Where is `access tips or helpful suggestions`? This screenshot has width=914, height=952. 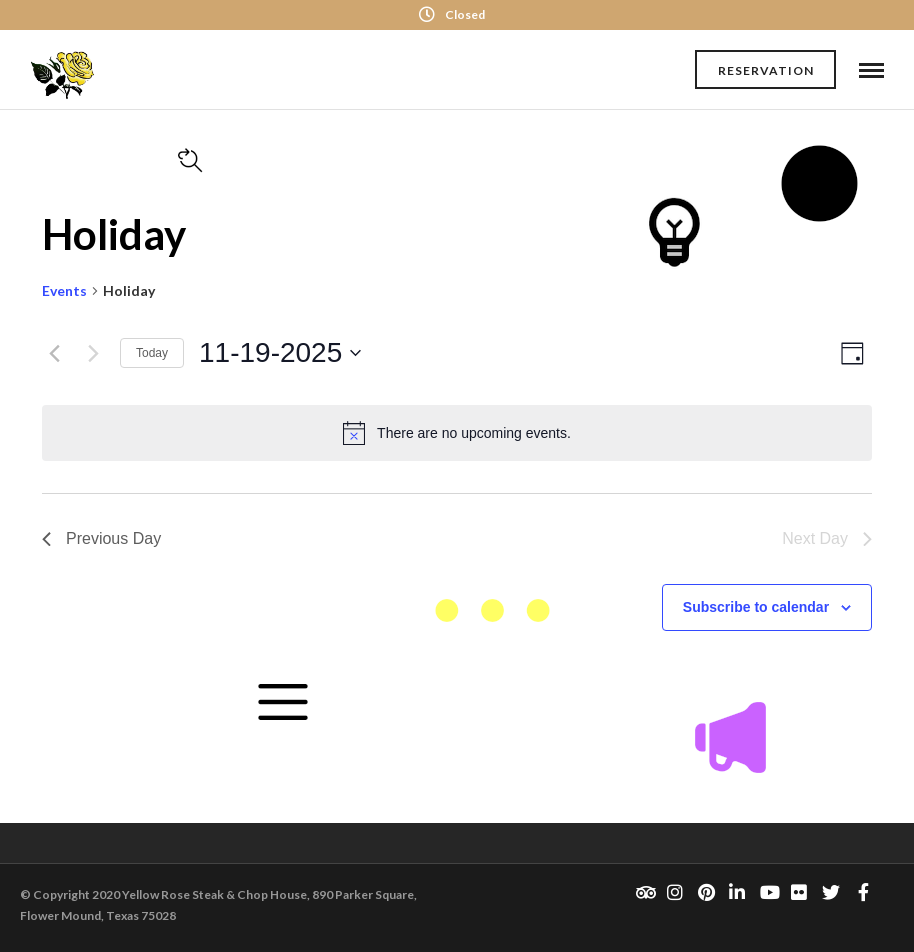 access tips or helpful suggestions is located at coordinates (674, 230).